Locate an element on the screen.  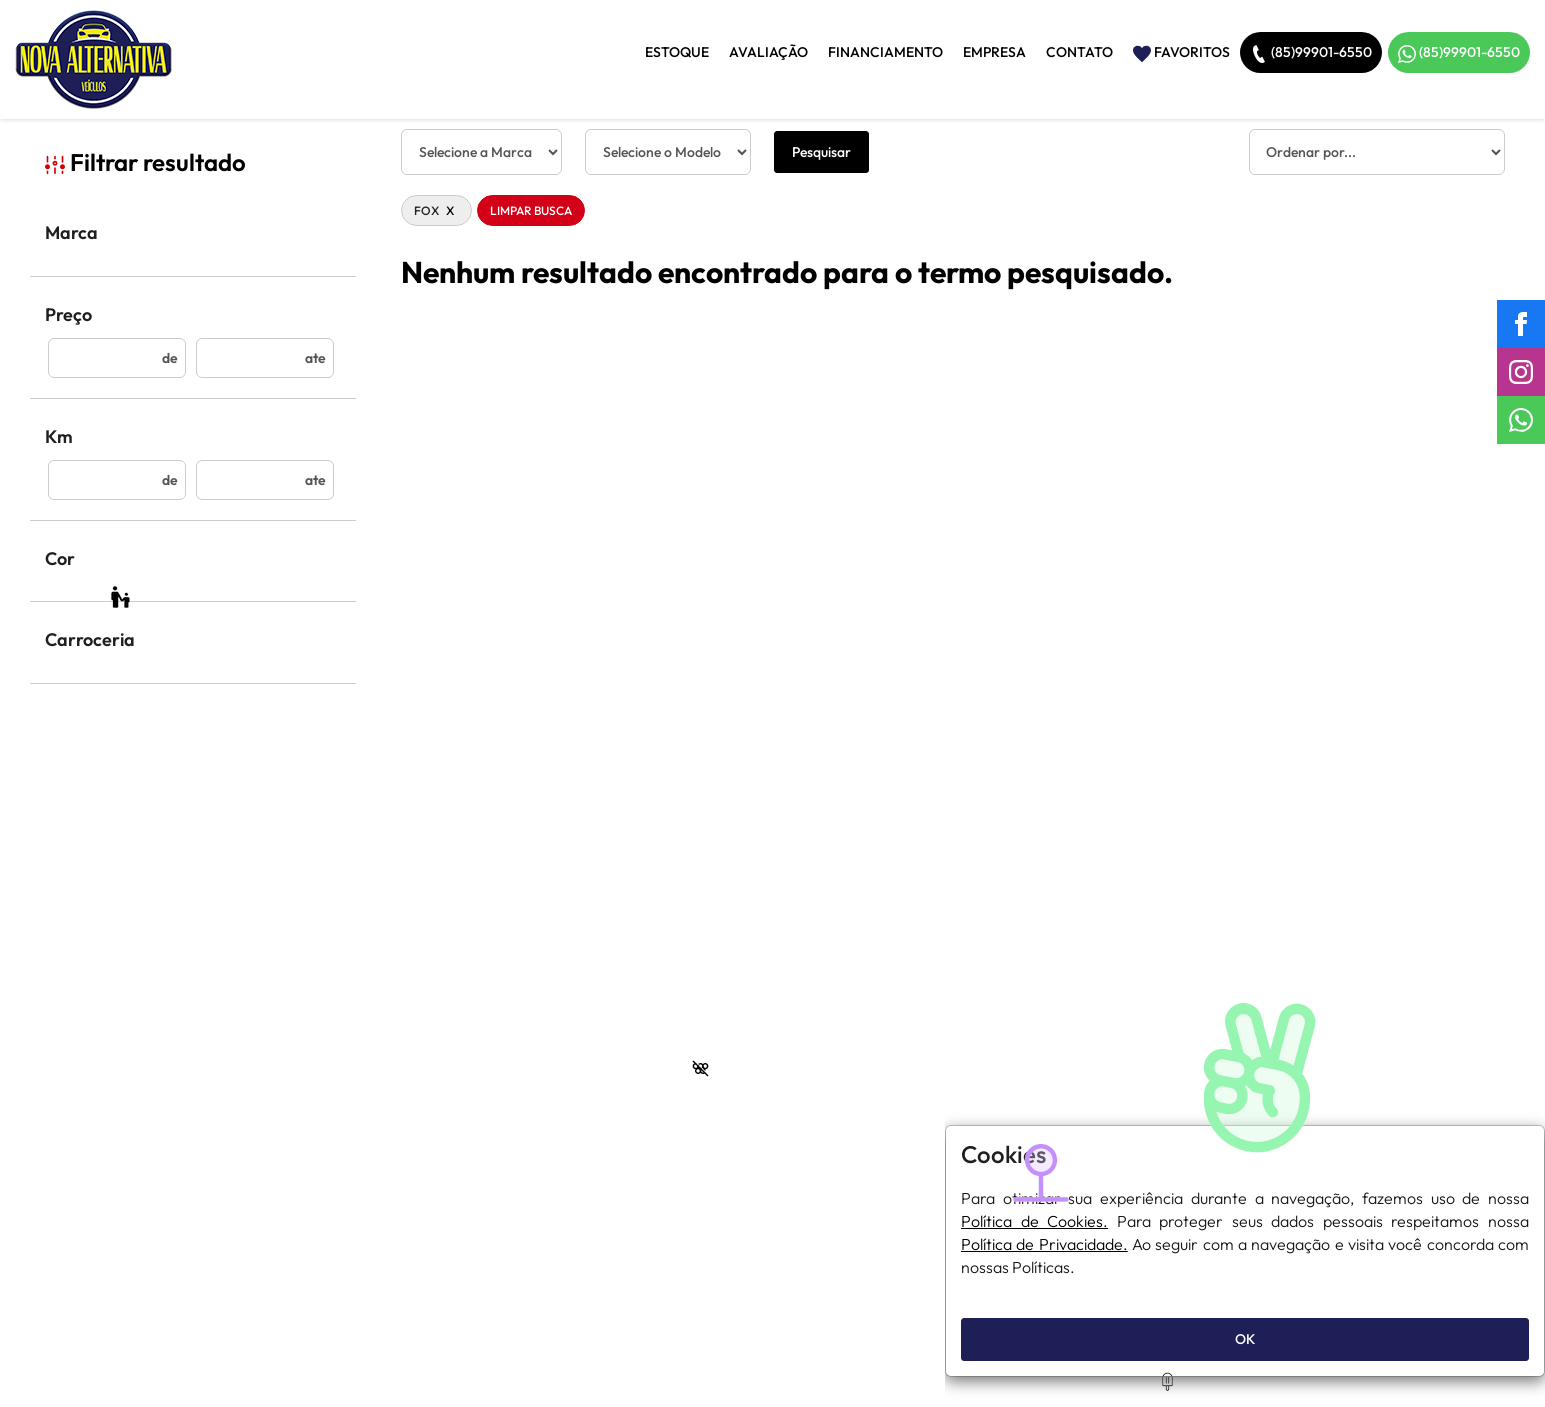
indicates child supervision required is located at coordinates (121, 597).